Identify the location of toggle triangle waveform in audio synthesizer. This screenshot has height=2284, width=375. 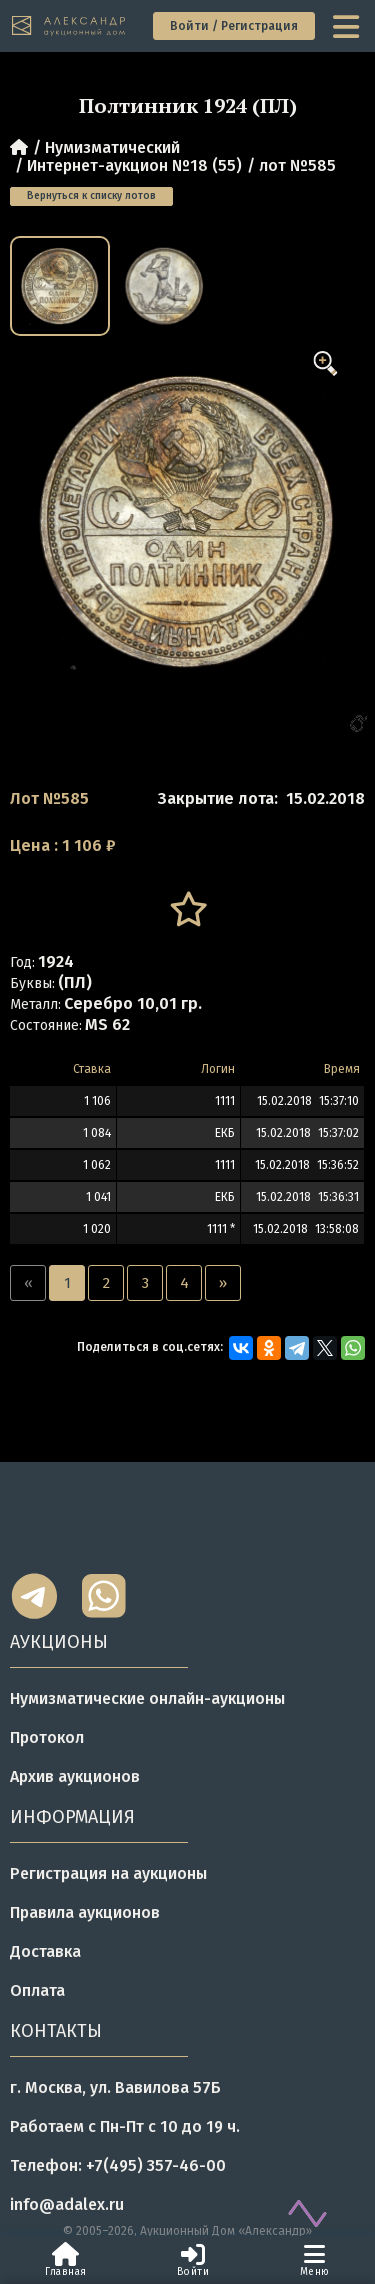
(307, 2213).